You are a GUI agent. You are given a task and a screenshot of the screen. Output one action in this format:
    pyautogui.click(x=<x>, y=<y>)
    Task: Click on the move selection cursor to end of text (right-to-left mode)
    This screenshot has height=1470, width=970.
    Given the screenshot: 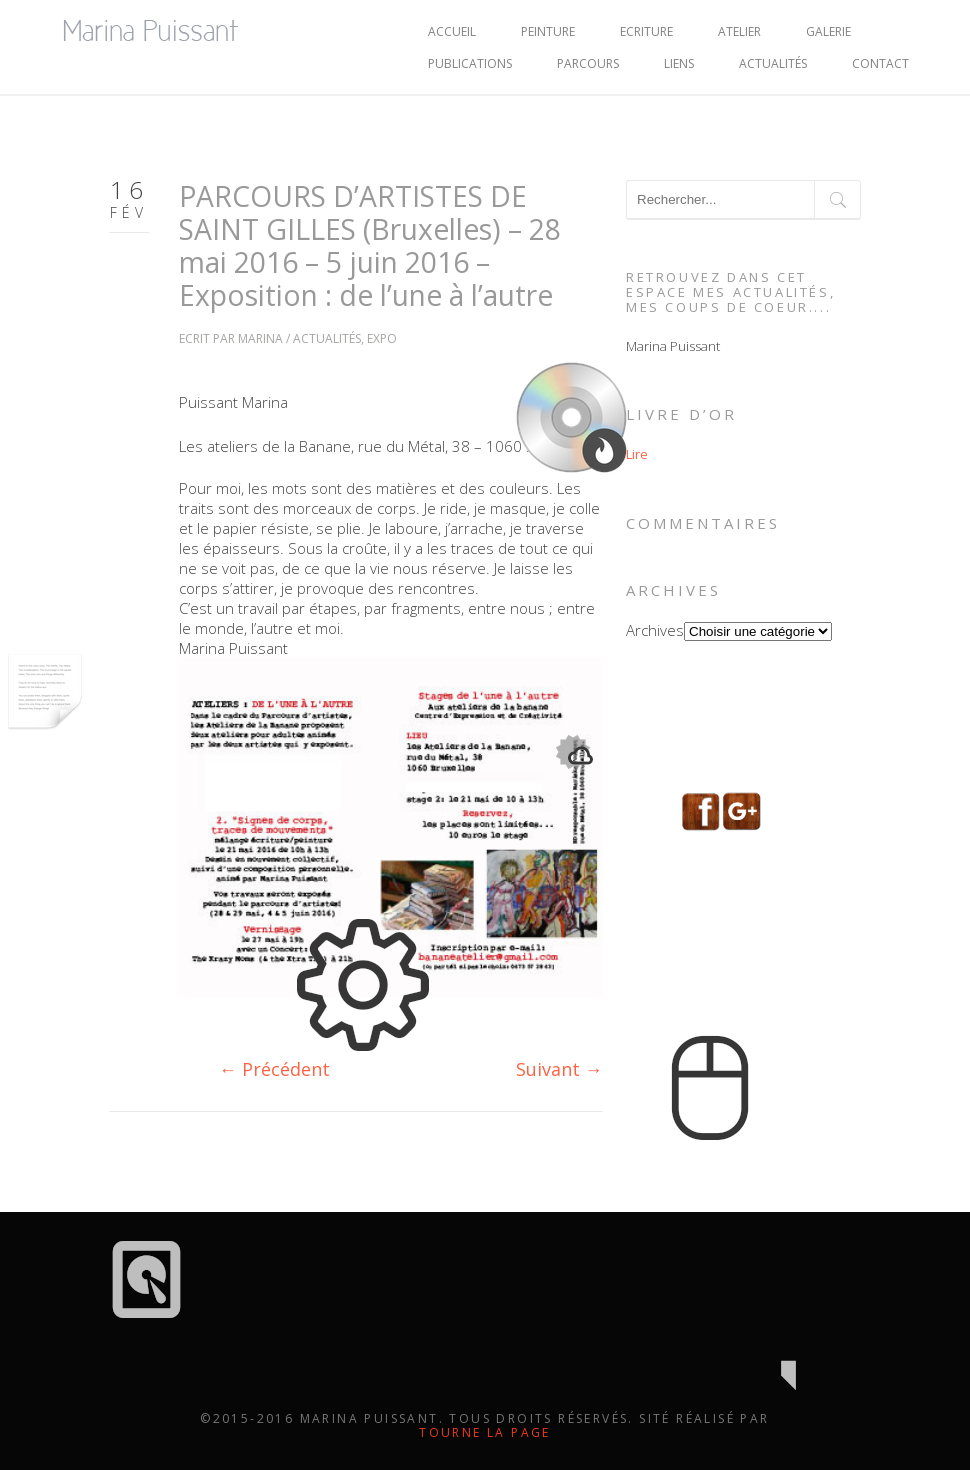 What is the action you would take?
    pyautogui.click(x=788, y=1375)
    